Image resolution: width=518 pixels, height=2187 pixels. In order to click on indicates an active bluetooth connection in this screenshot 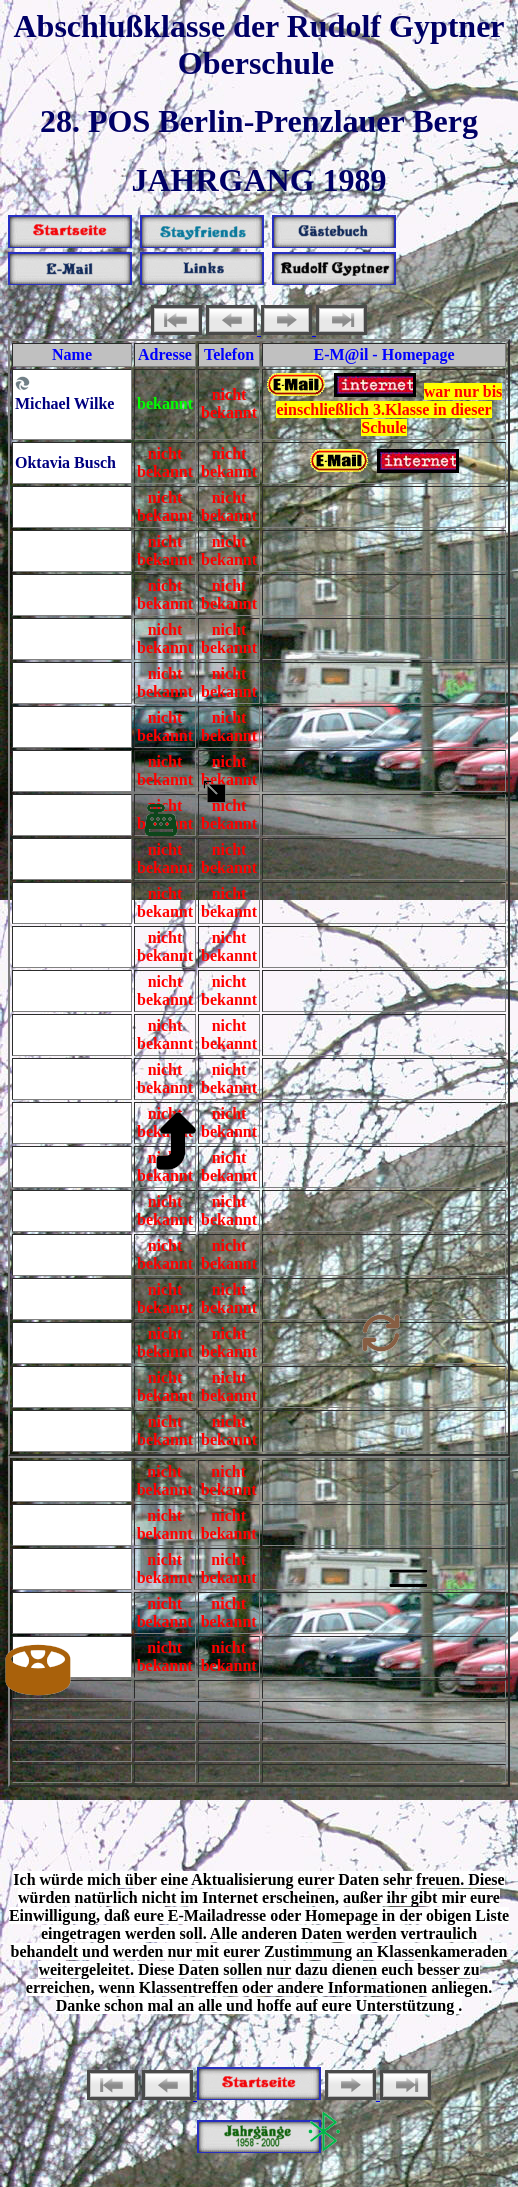, I will do `click(323, 2131)`.